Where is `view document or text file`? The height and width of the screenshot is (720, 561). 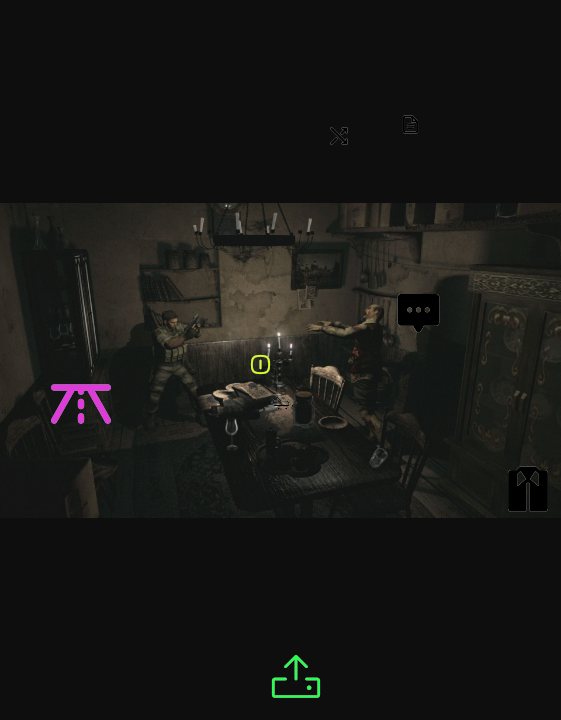 view document or text file is located at coordinates (410, 124).